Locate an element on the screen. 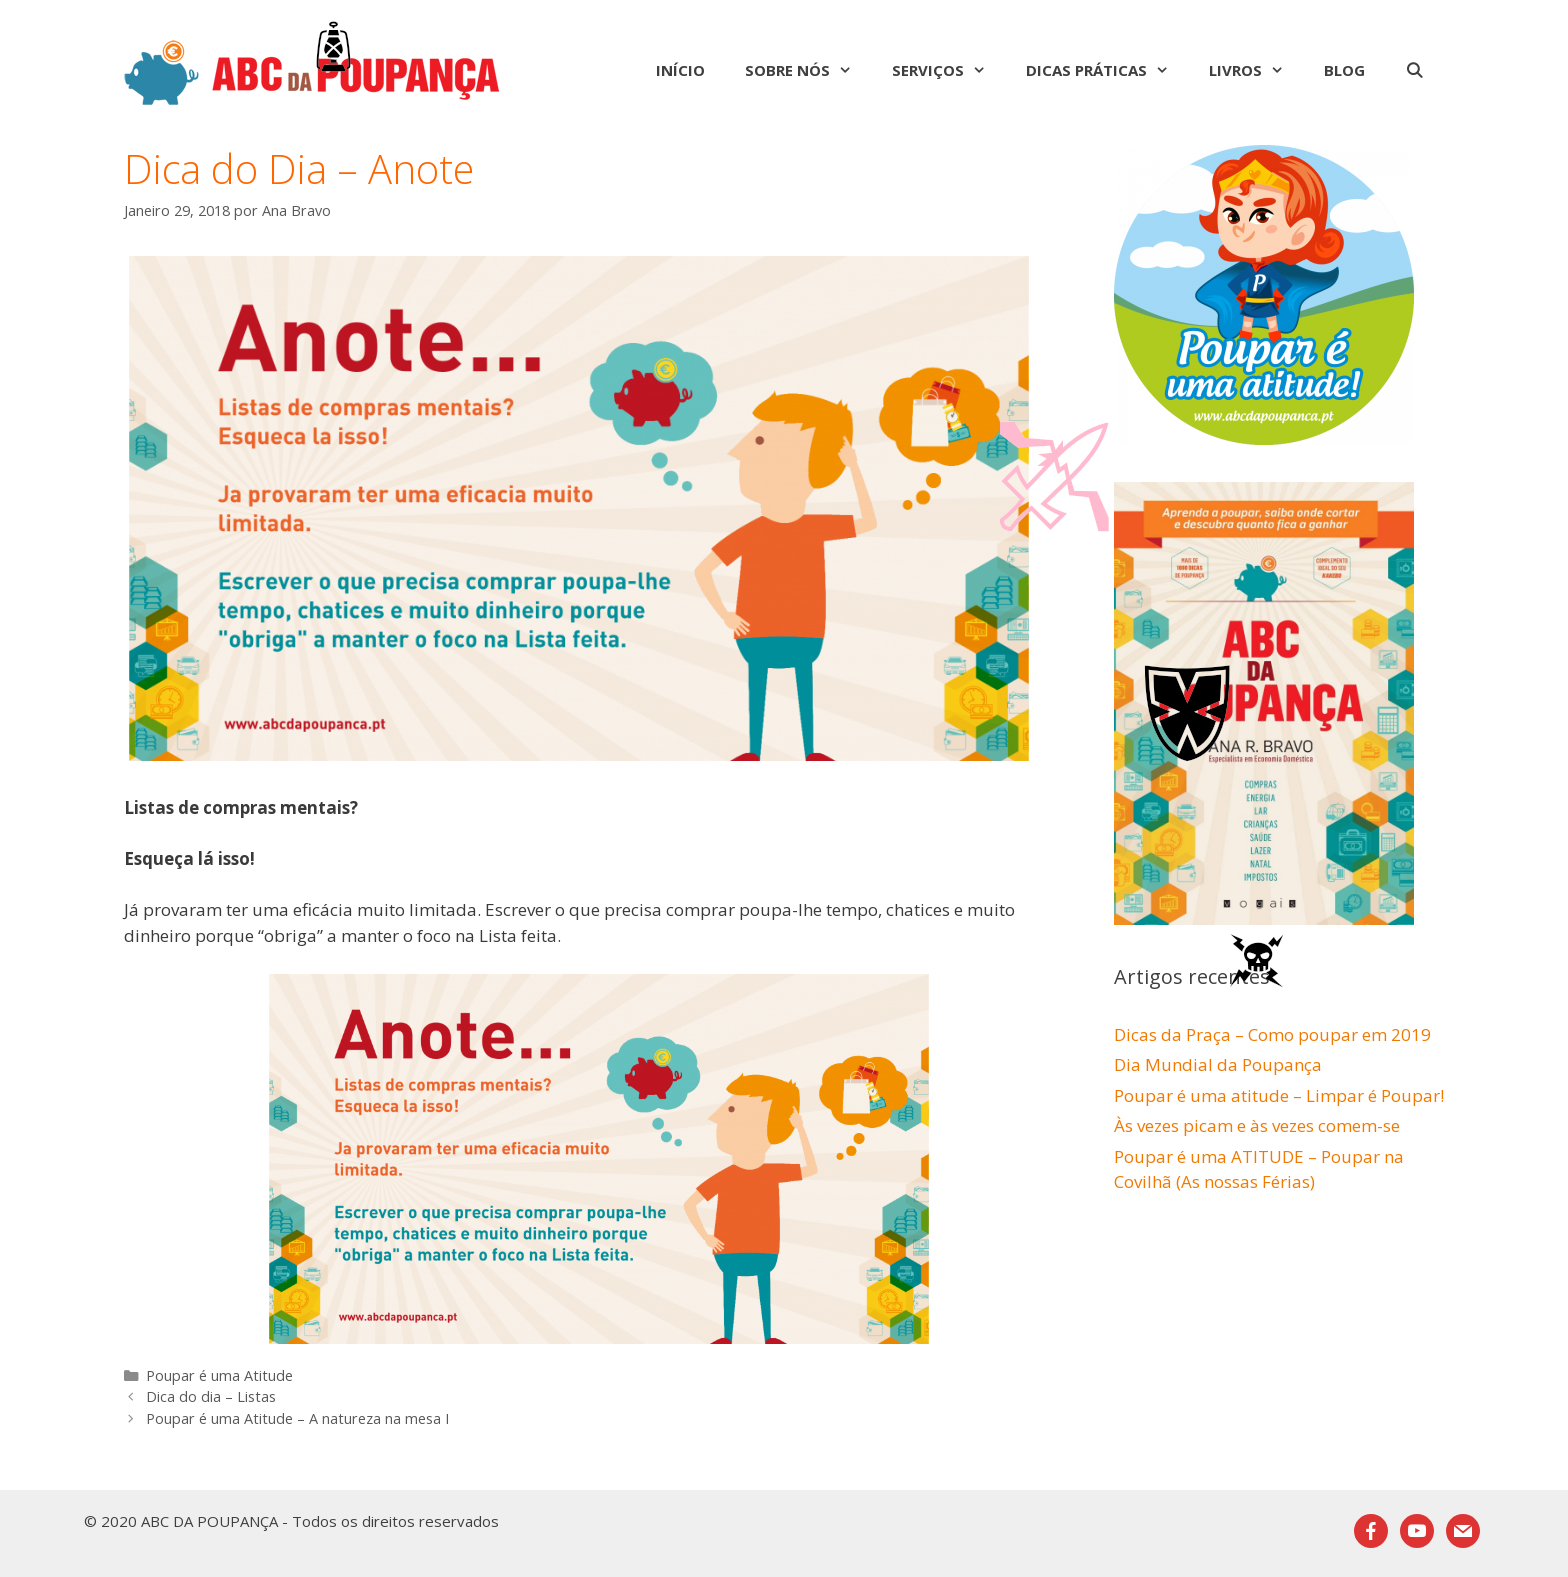 The image size is (1568, 1577). toggle light or dark mode is located at coordinates (333, 46).